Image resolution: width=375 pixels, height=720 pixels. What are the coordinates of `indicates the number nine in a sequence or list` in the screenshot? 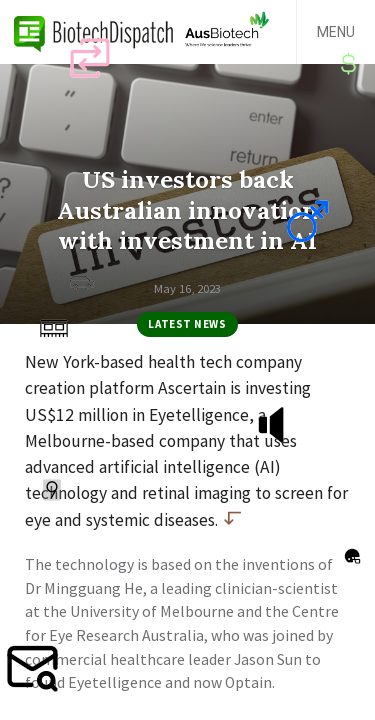 It's located at (52, 490).